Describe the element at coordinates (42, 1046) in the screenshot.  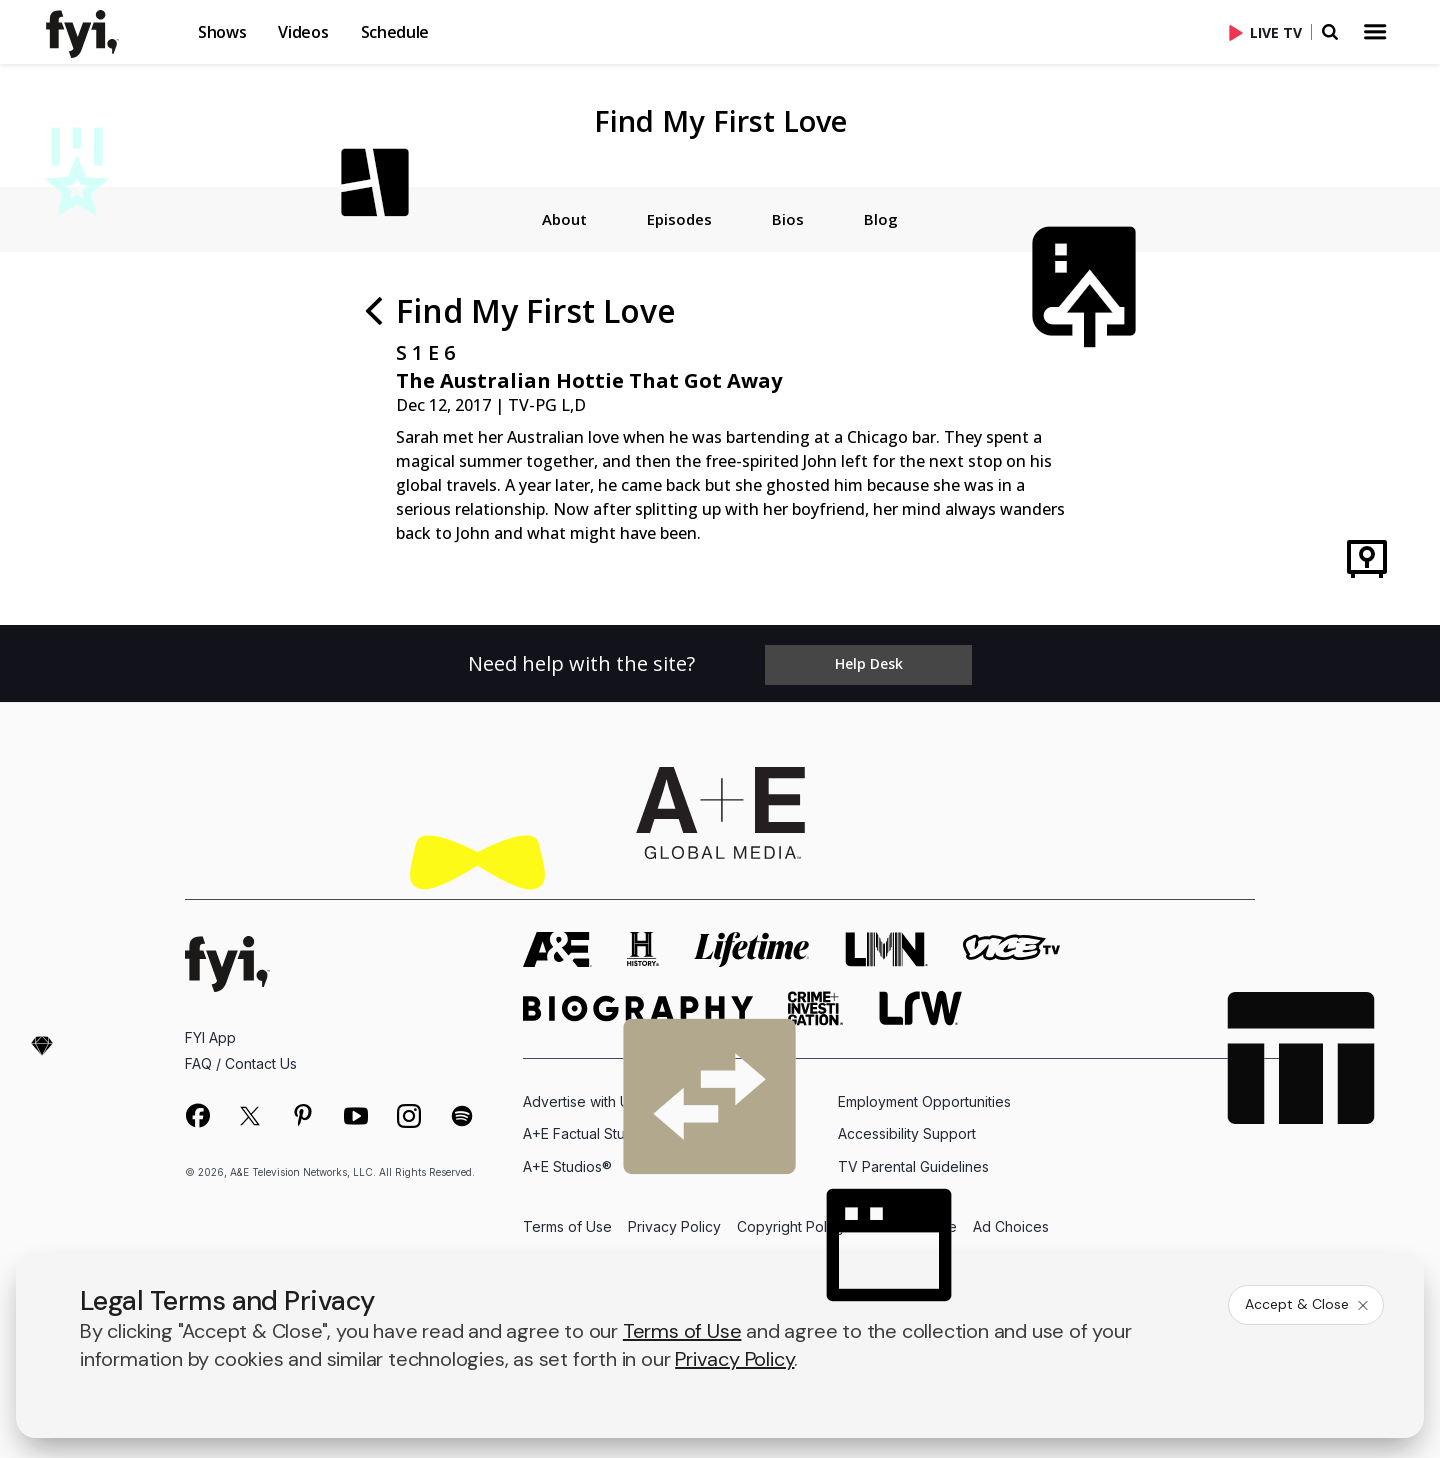
I see `open sketch design app` at that location.